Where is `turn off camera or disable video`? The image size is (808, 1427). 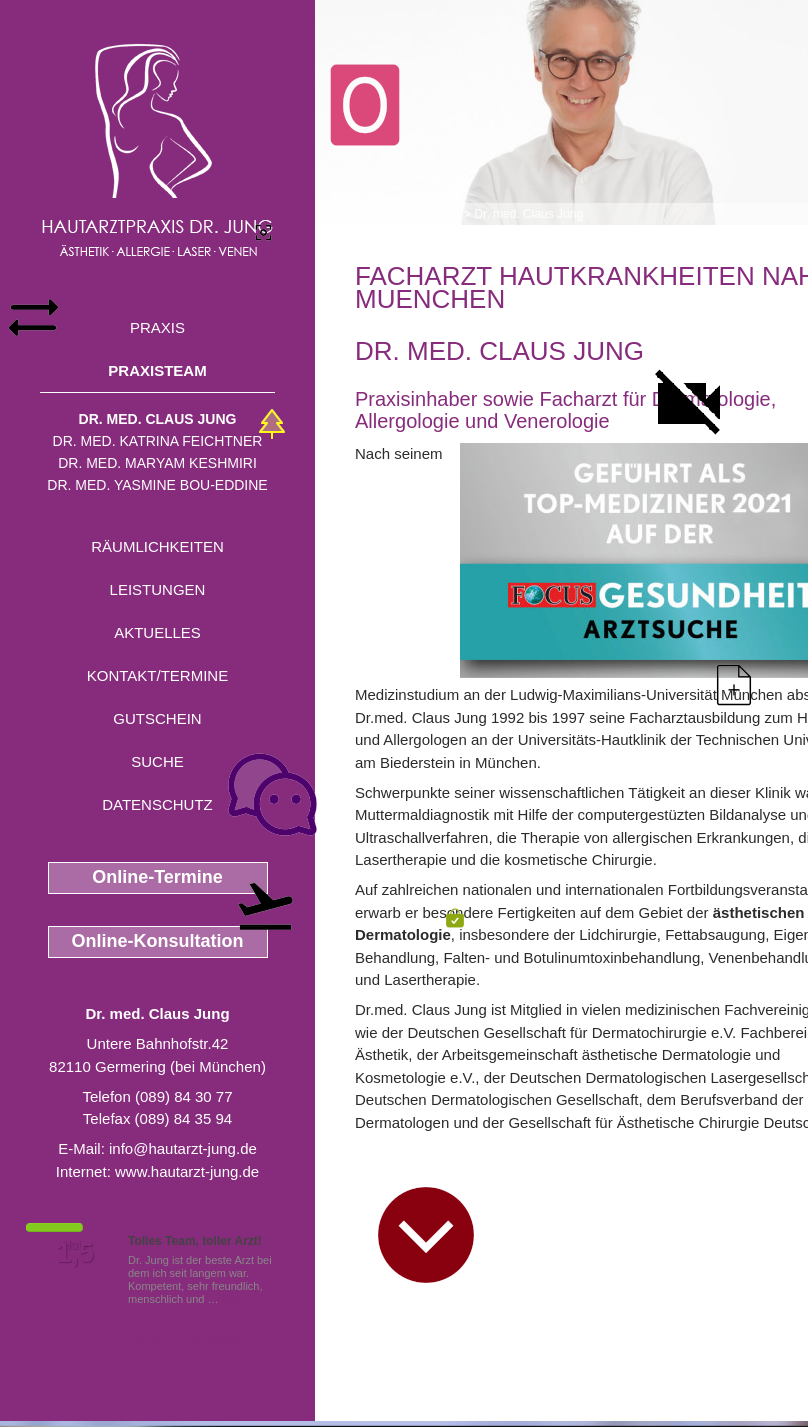
turn off camera or disable video is located at coordinates (689, 404).